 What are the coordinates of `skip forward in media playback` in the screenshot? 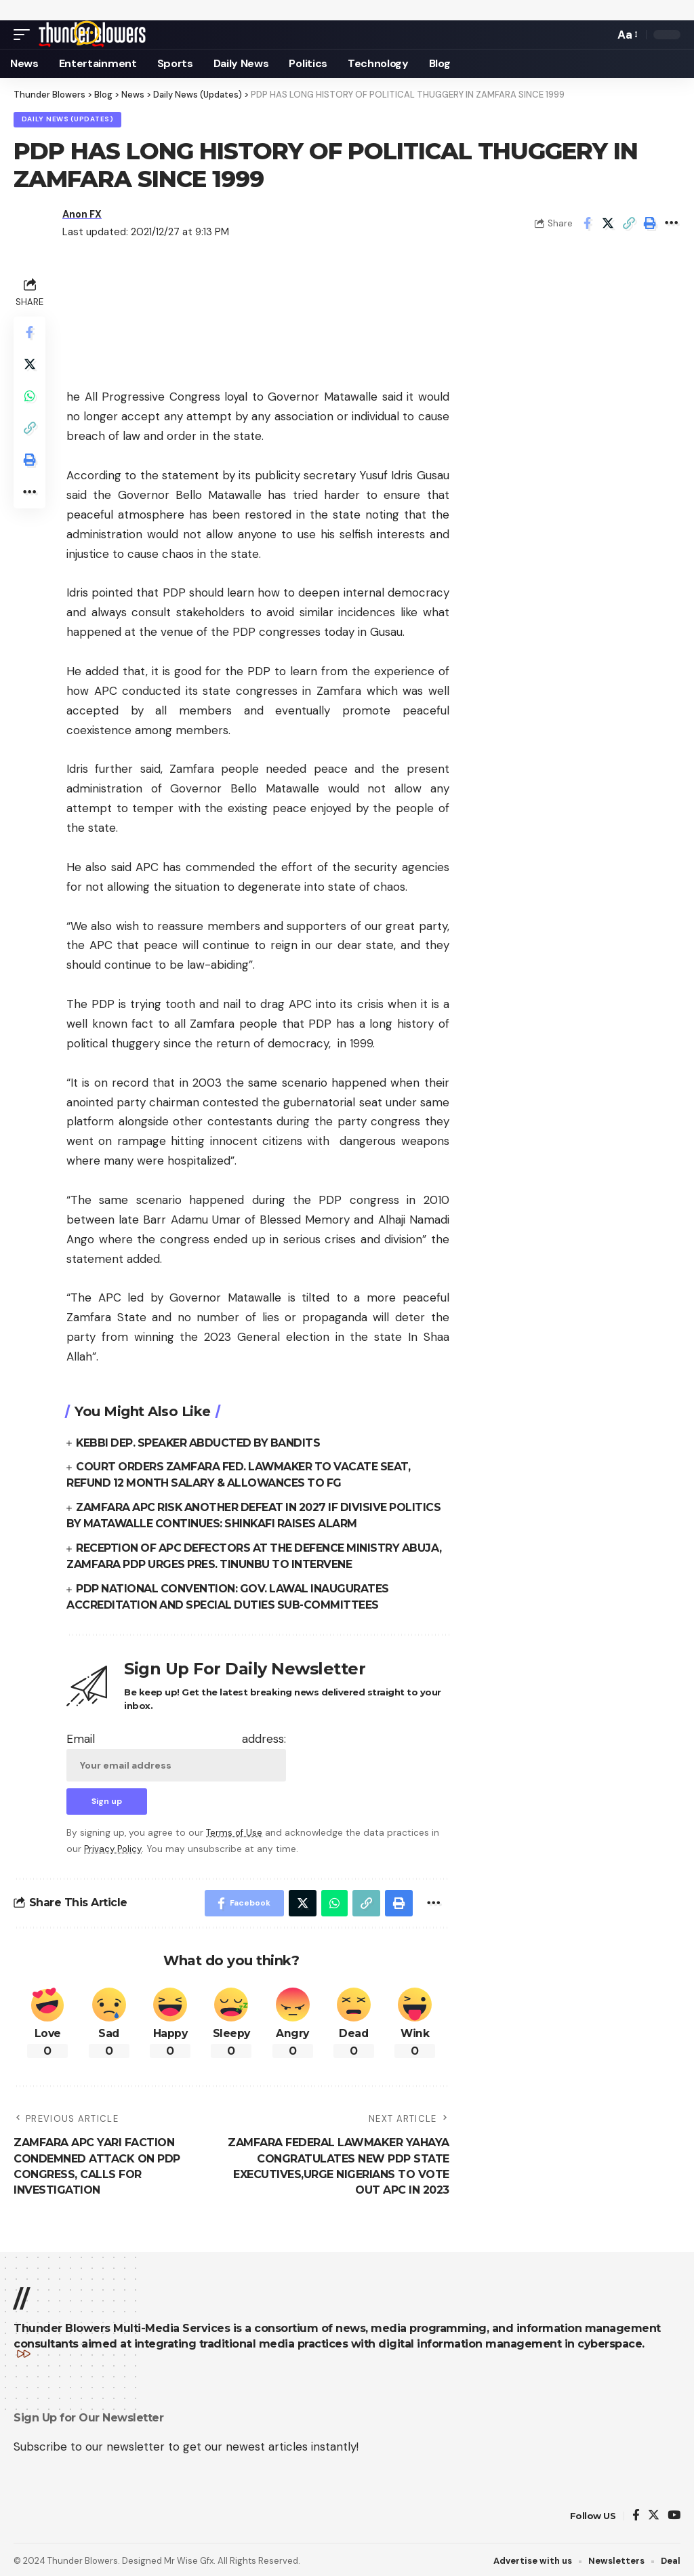 It's located at (23, 2353).